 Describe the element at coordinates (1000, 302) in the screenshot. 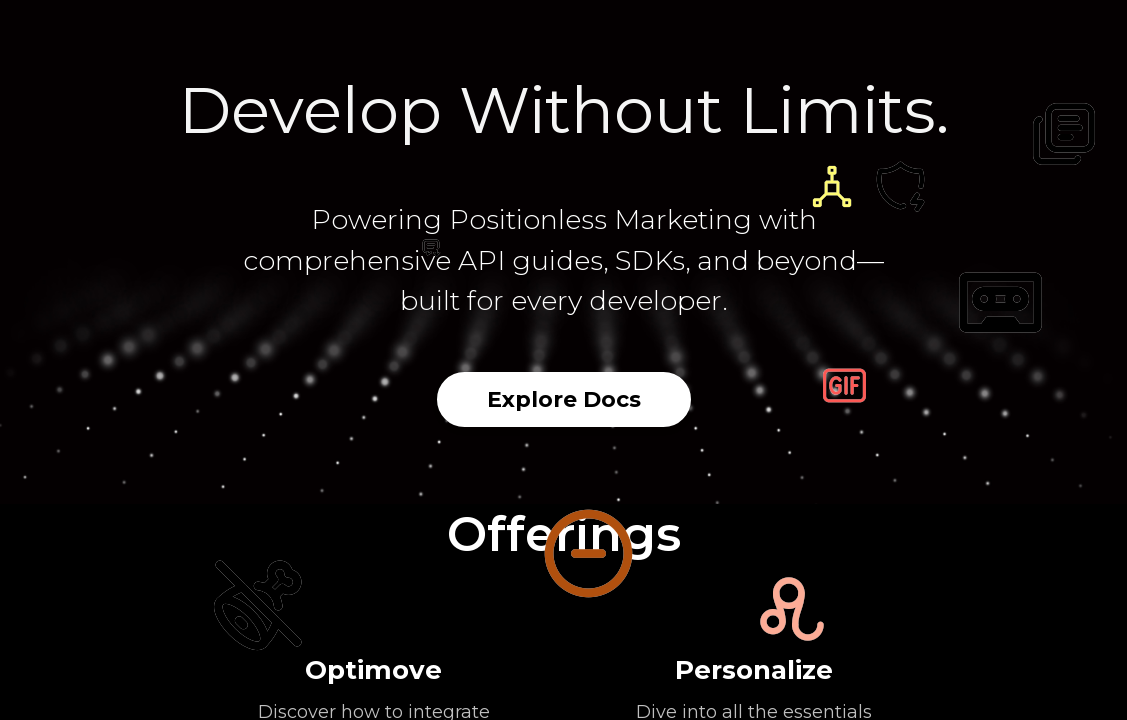

I see `access audio recordings or voice memos` at that location.